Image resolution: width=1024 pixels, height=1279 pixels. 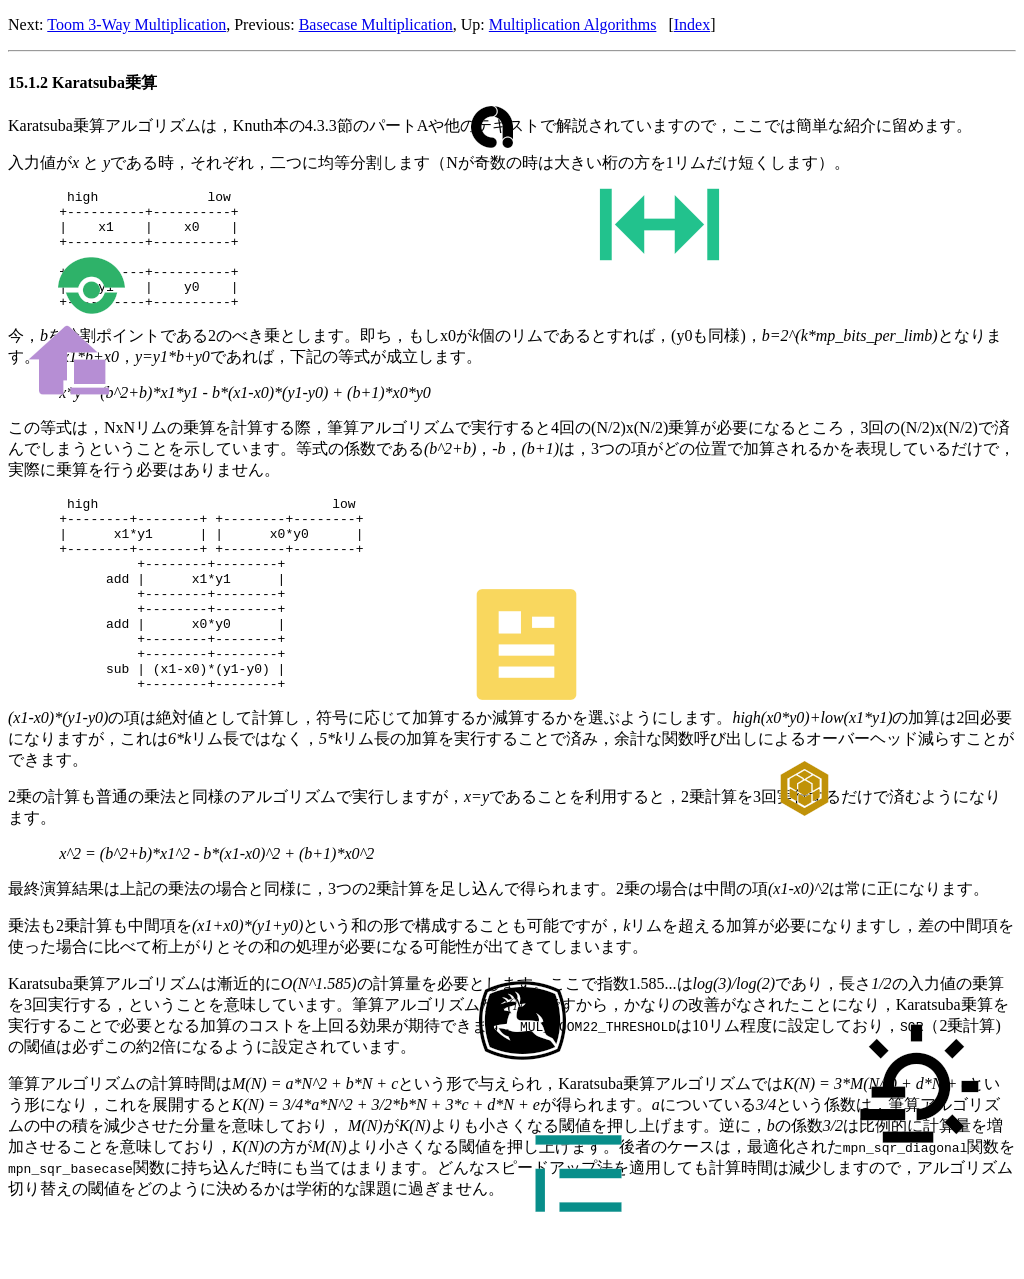 I want to click on access home office or remote work settings, so click(x=67, y=363).